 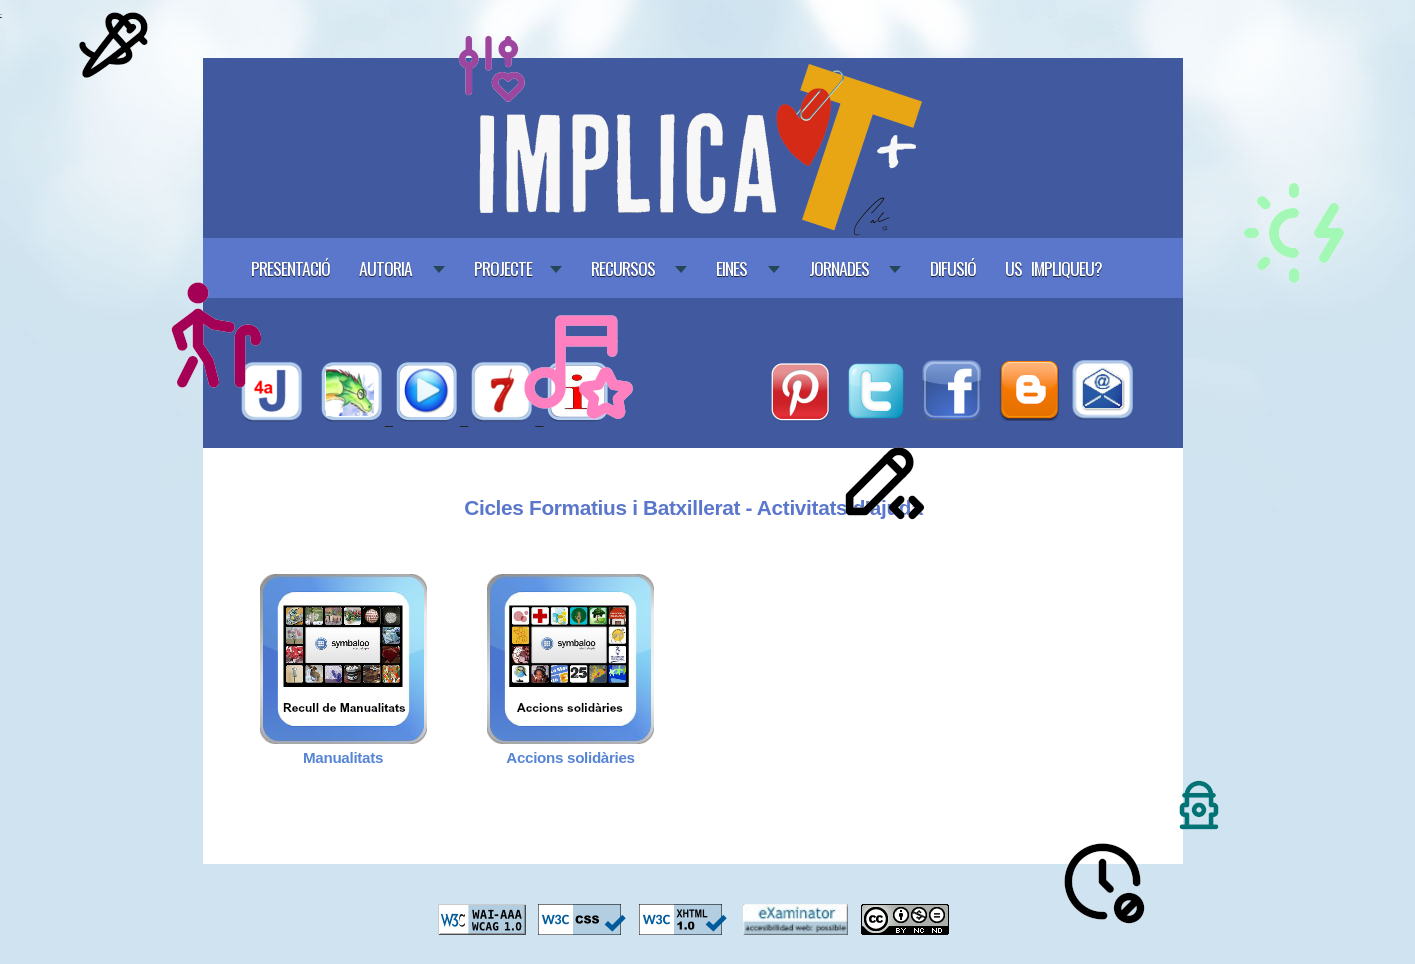 What do you see at coordinates (881, 480) in the screenshot?
I see `edit or write code` at bounding box center [881, 480].